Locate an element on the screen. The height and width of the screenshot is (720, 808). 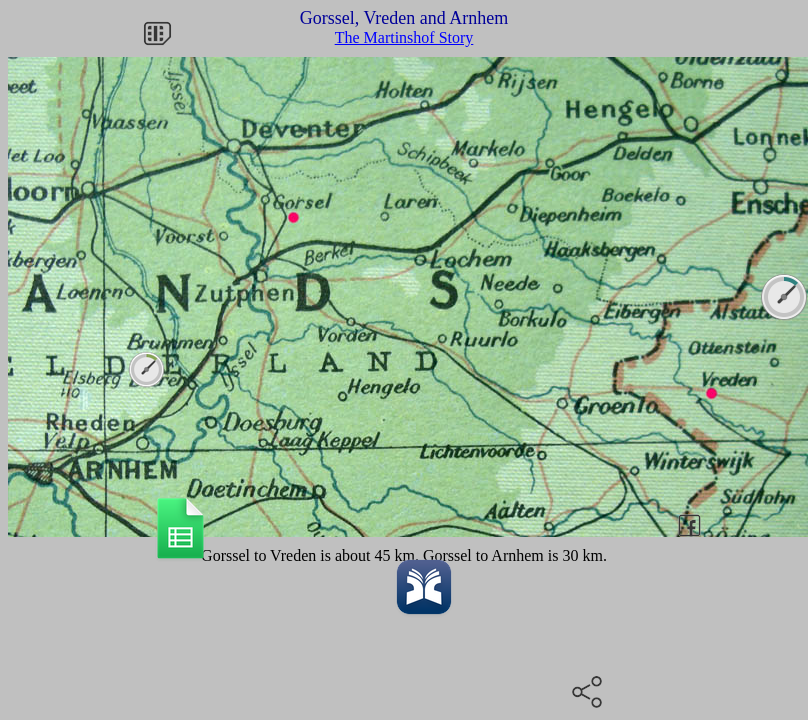
access screen sharing or remote desktop settings is located at coordinates (587, 693).